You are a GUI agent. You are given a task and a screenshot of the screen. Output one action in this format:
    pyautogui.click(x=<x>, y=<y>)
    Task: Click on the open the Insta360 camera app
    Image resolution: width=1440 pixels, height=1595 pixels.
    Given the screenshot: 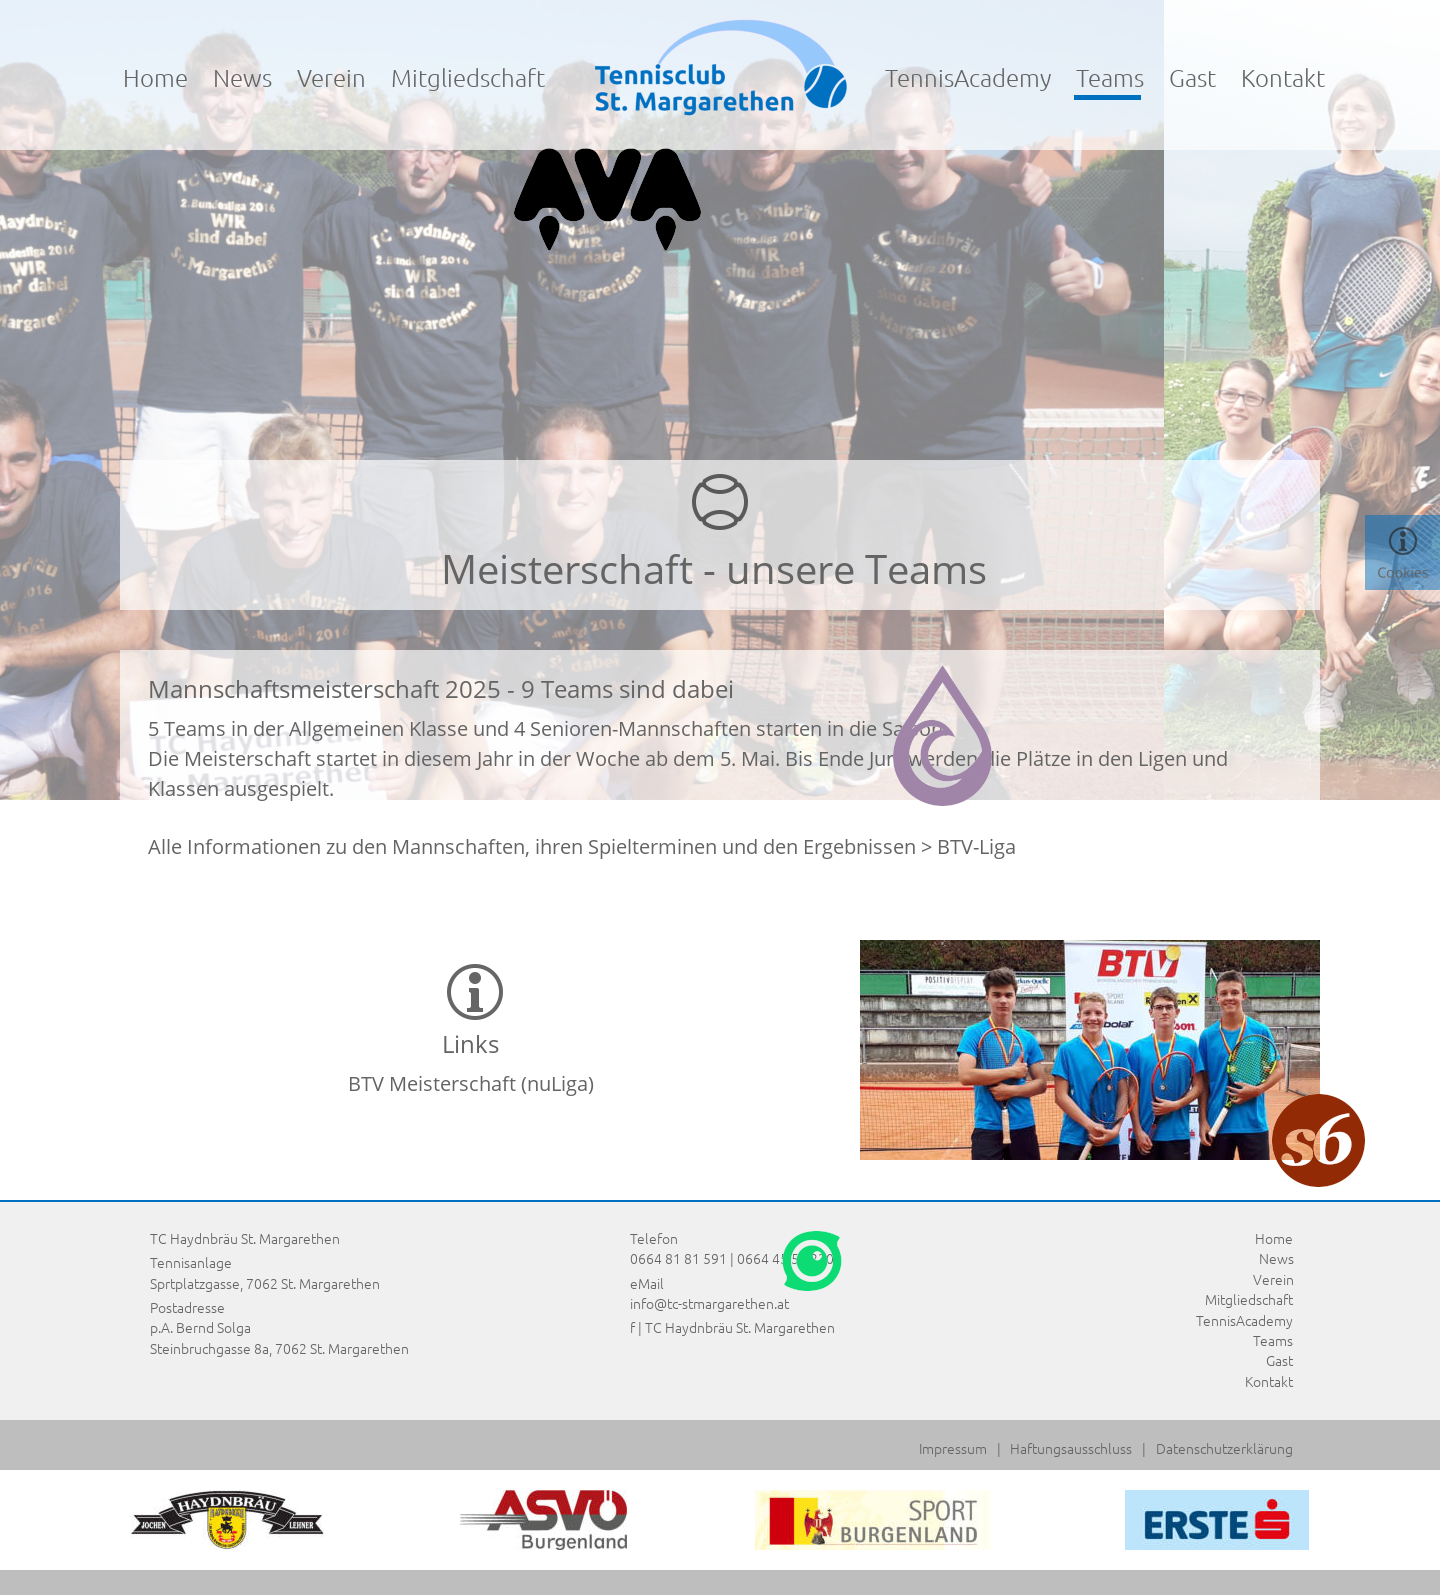 What is the action you would take?
    pyautogui.click(x=812, y=1261)
    